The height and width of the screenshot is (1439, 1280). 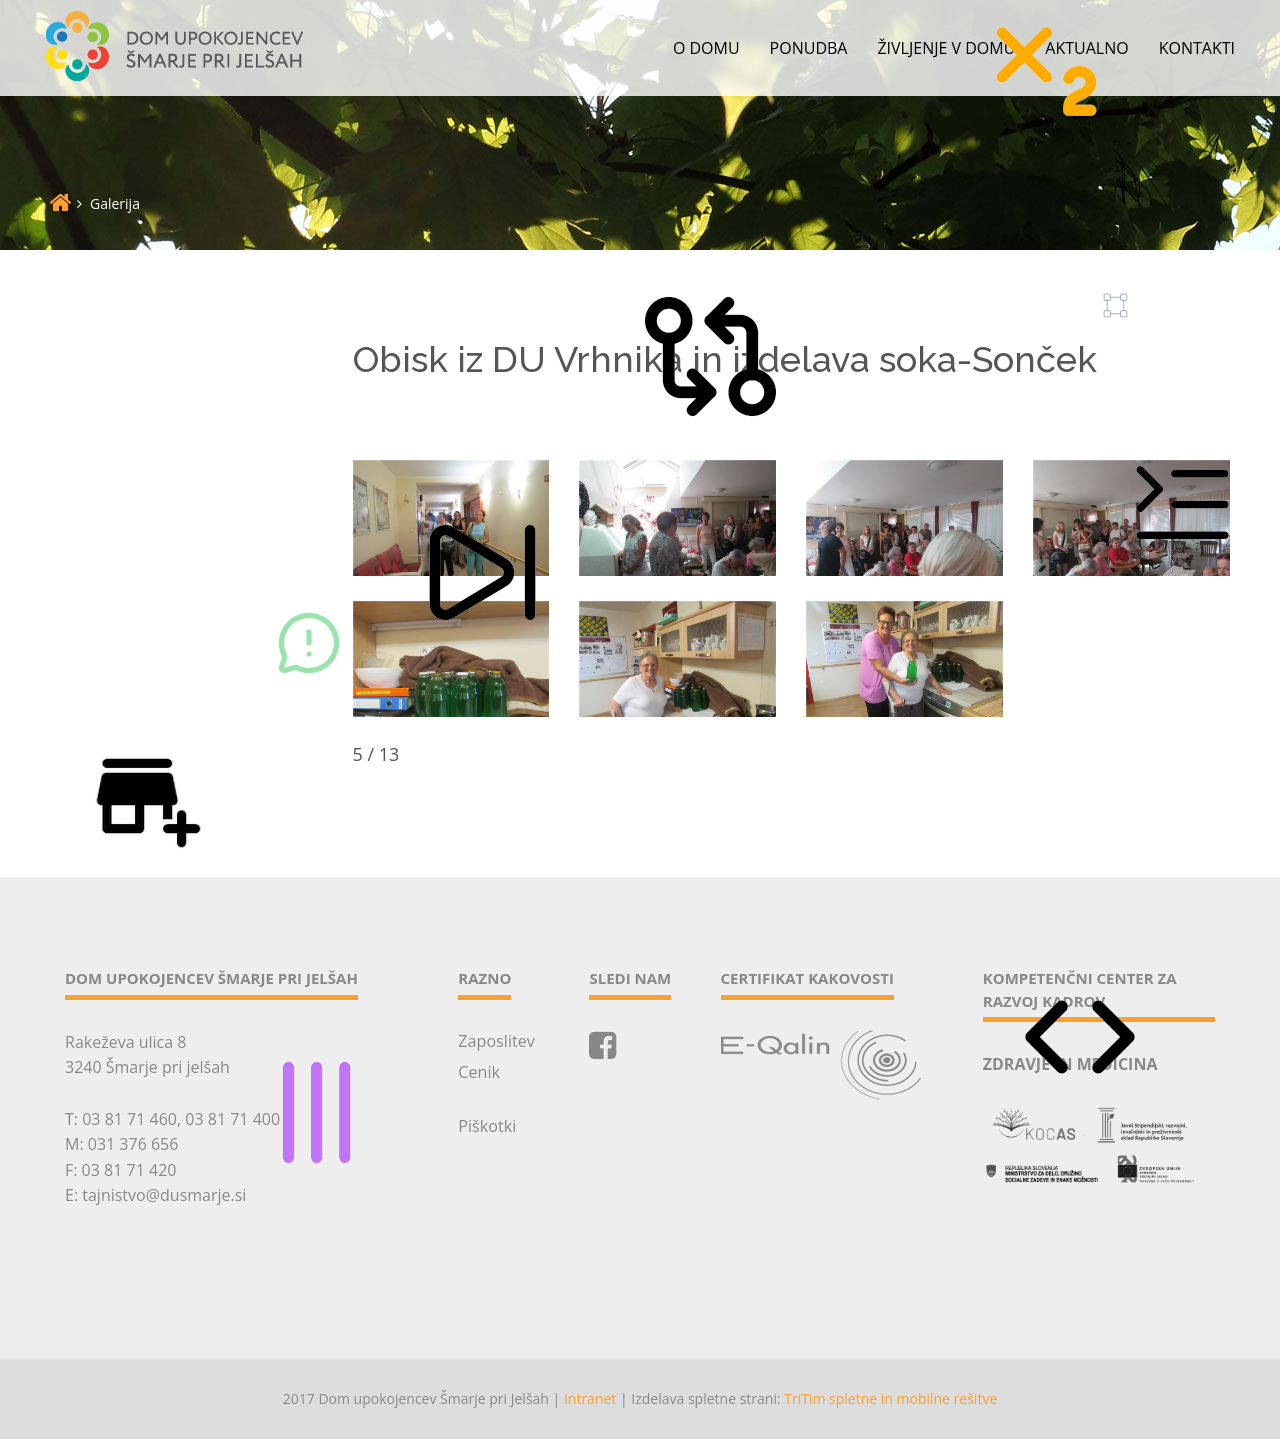 What do you see at coordinates (1046, 71) in the screenshot?
I see `format text as subscript` at bounding box center [1046, 71].